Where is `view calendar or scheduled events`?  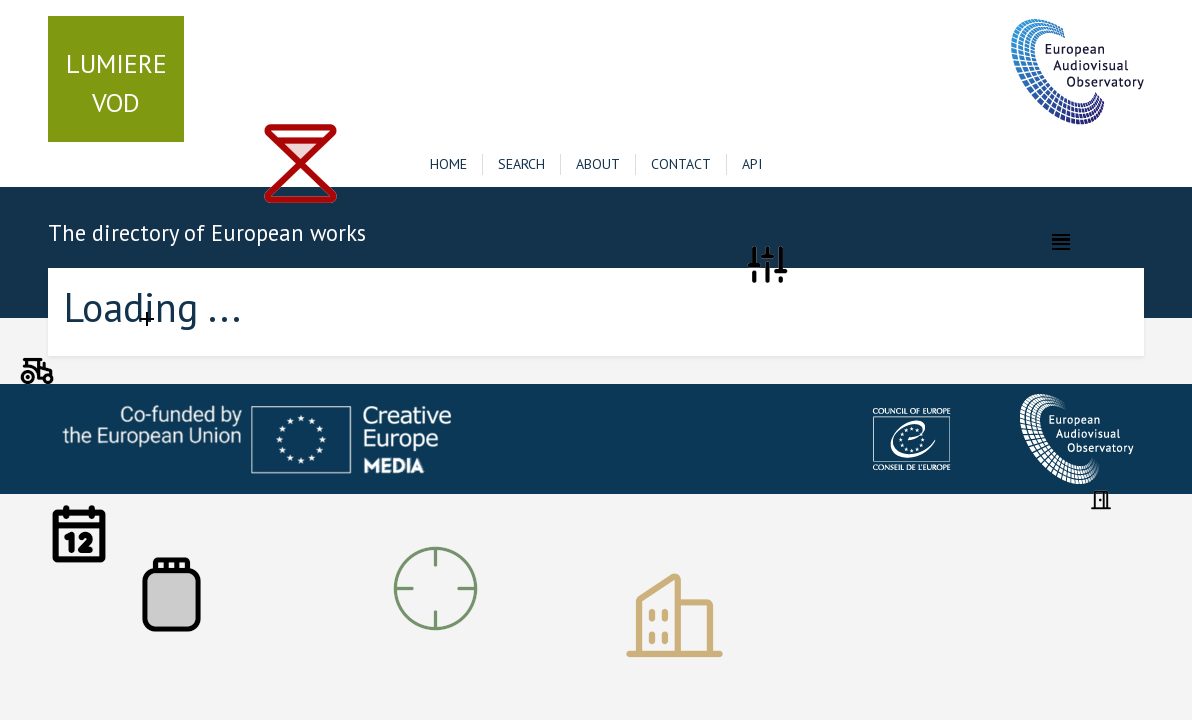 view calendar or scheduled events is located at coordinates (79, 536).